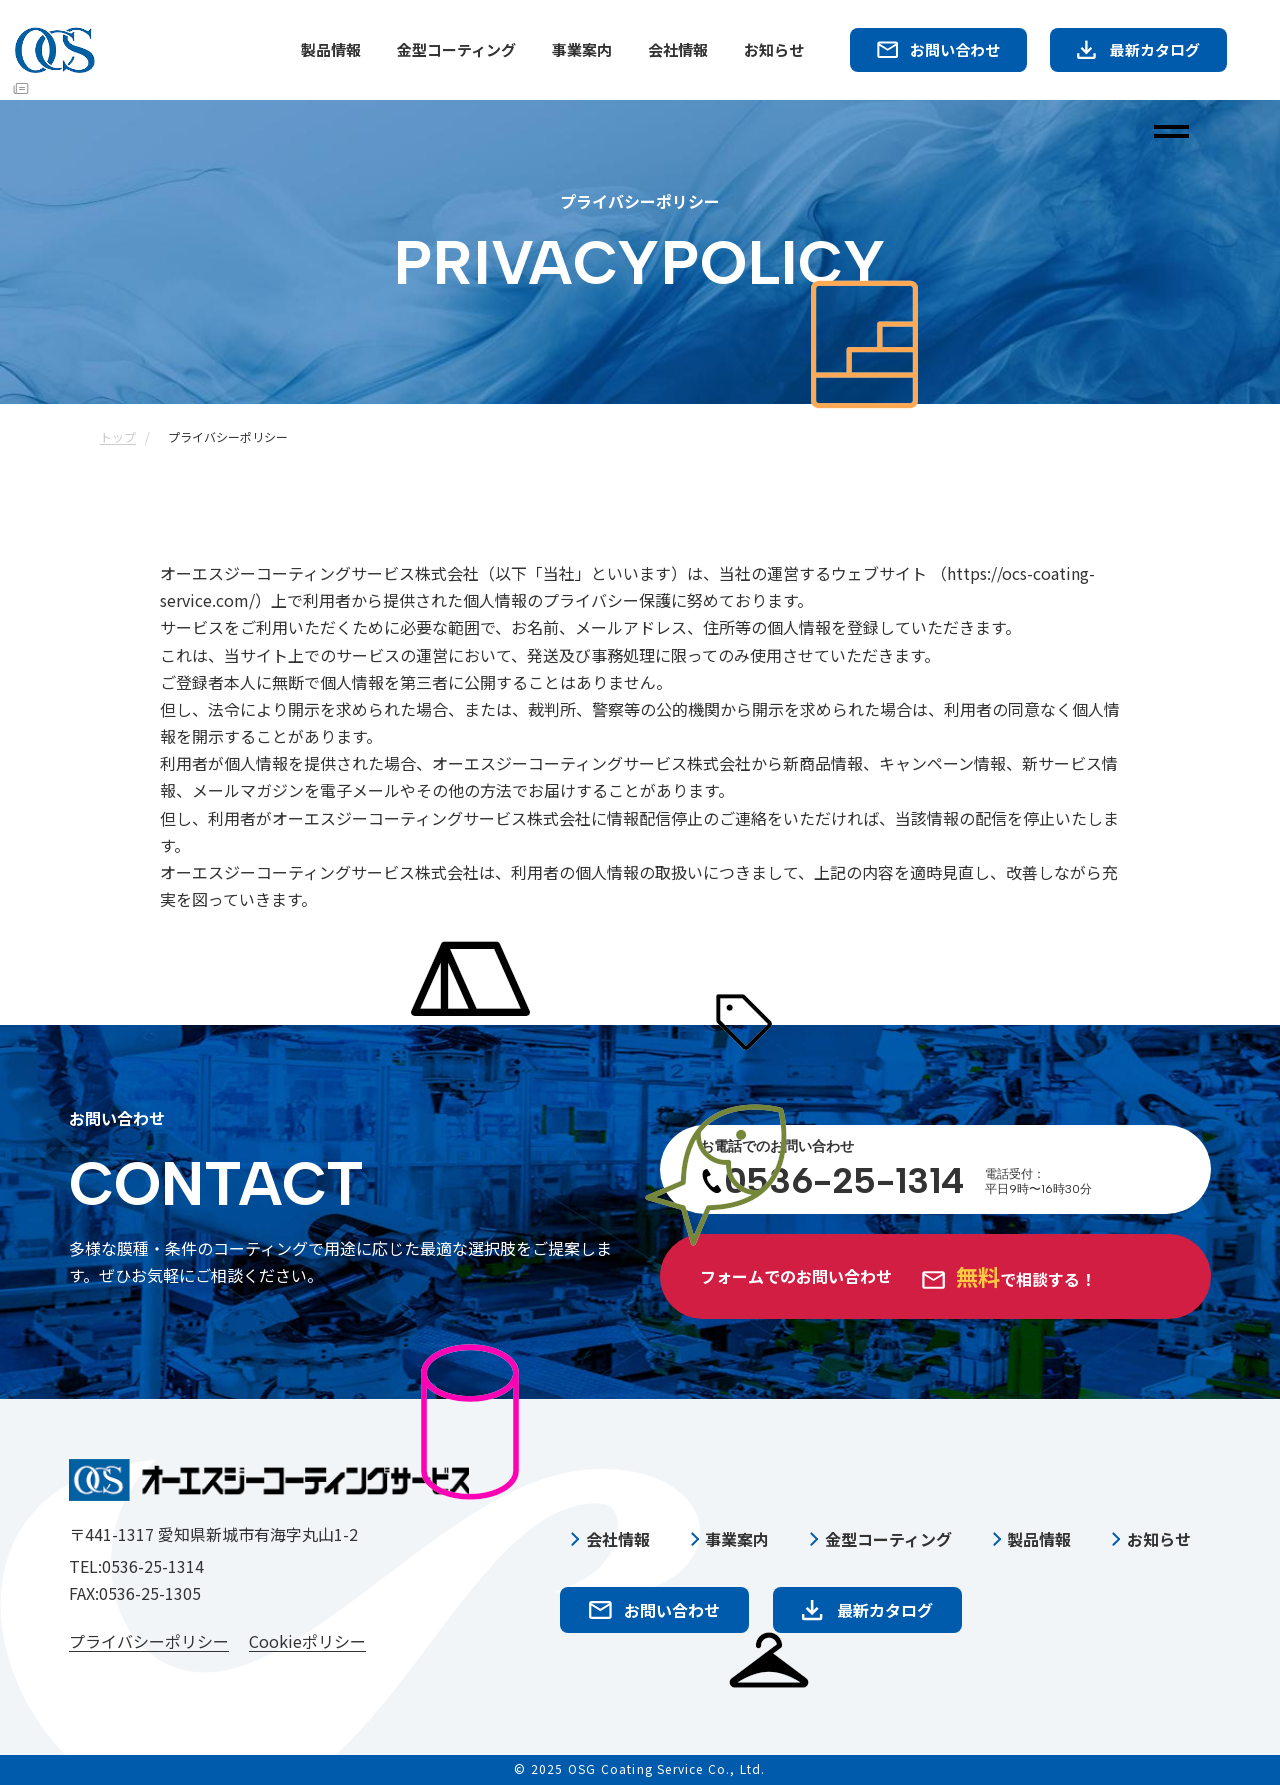 The height and width of the screenshot is (1785, 1280). I want to click on represents a database or data storage, so click(470, 1422).